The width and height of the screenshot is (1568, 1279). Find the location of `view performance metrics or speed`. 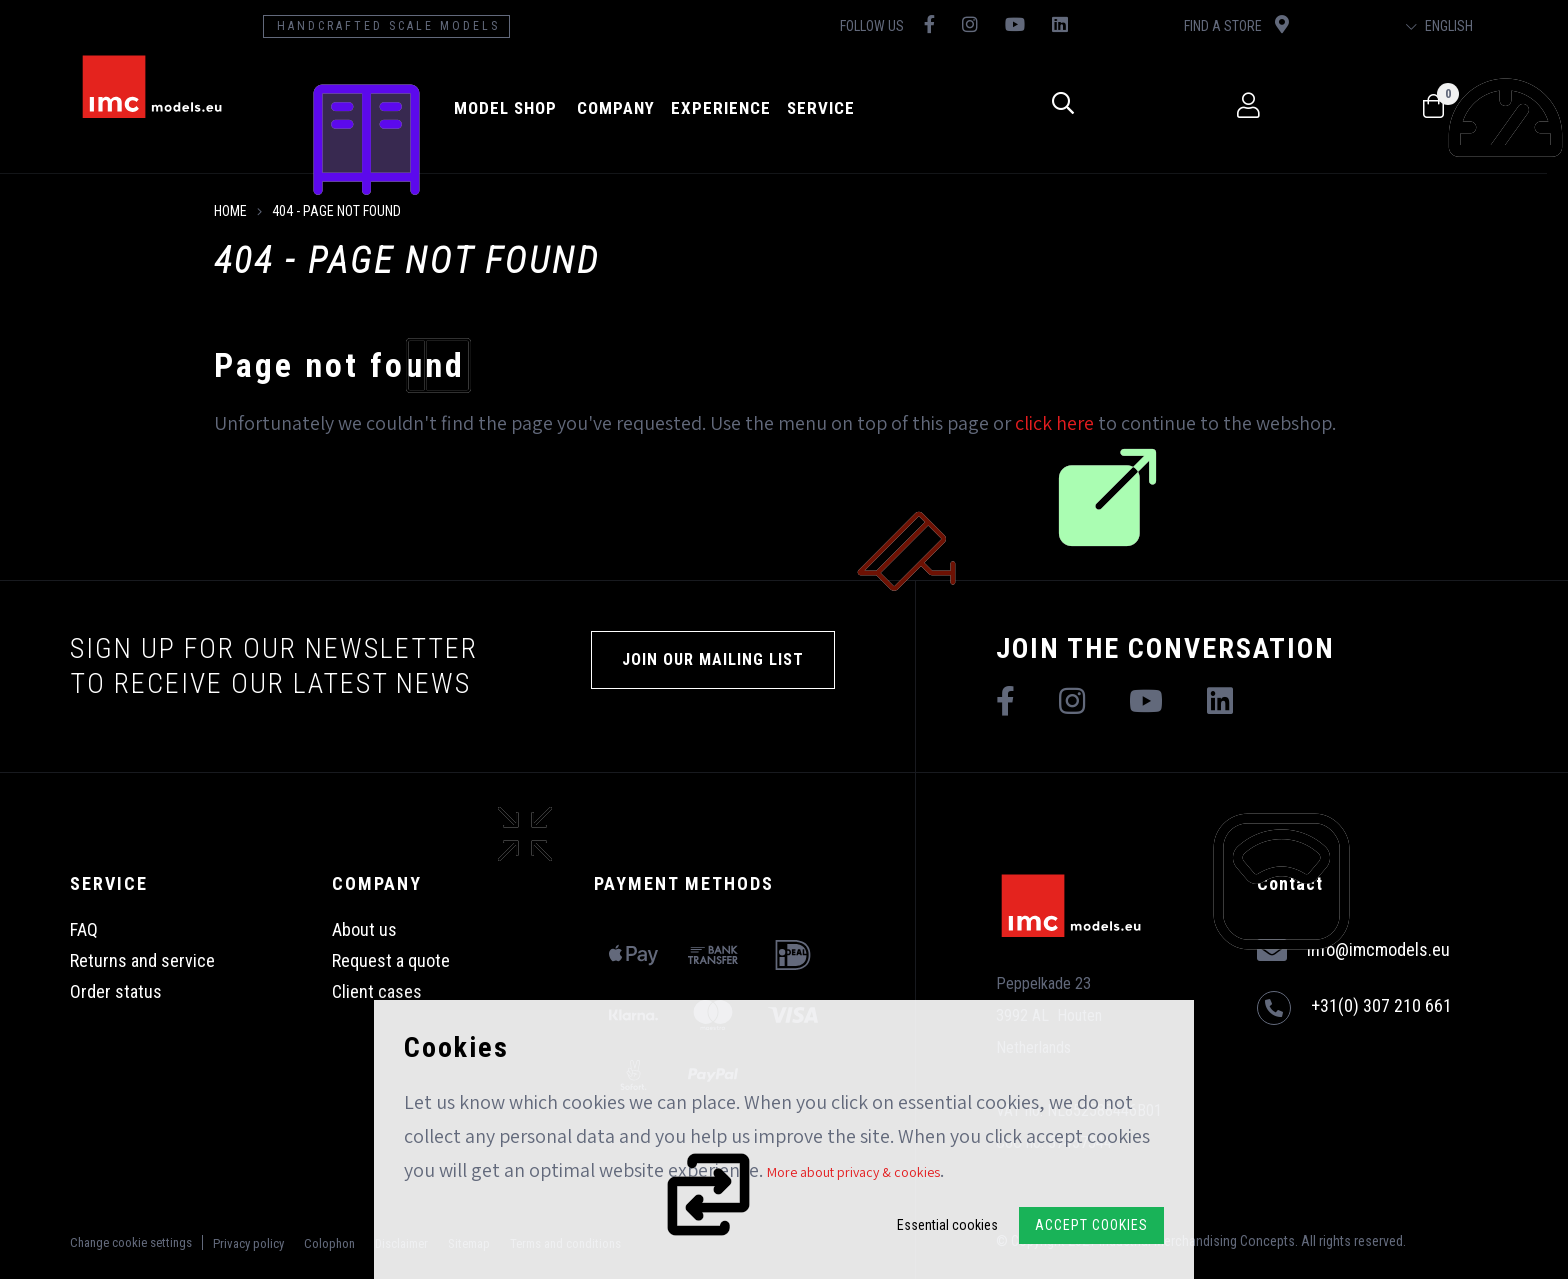

view performance metrics or speed is located at coordinates (1505, 123).